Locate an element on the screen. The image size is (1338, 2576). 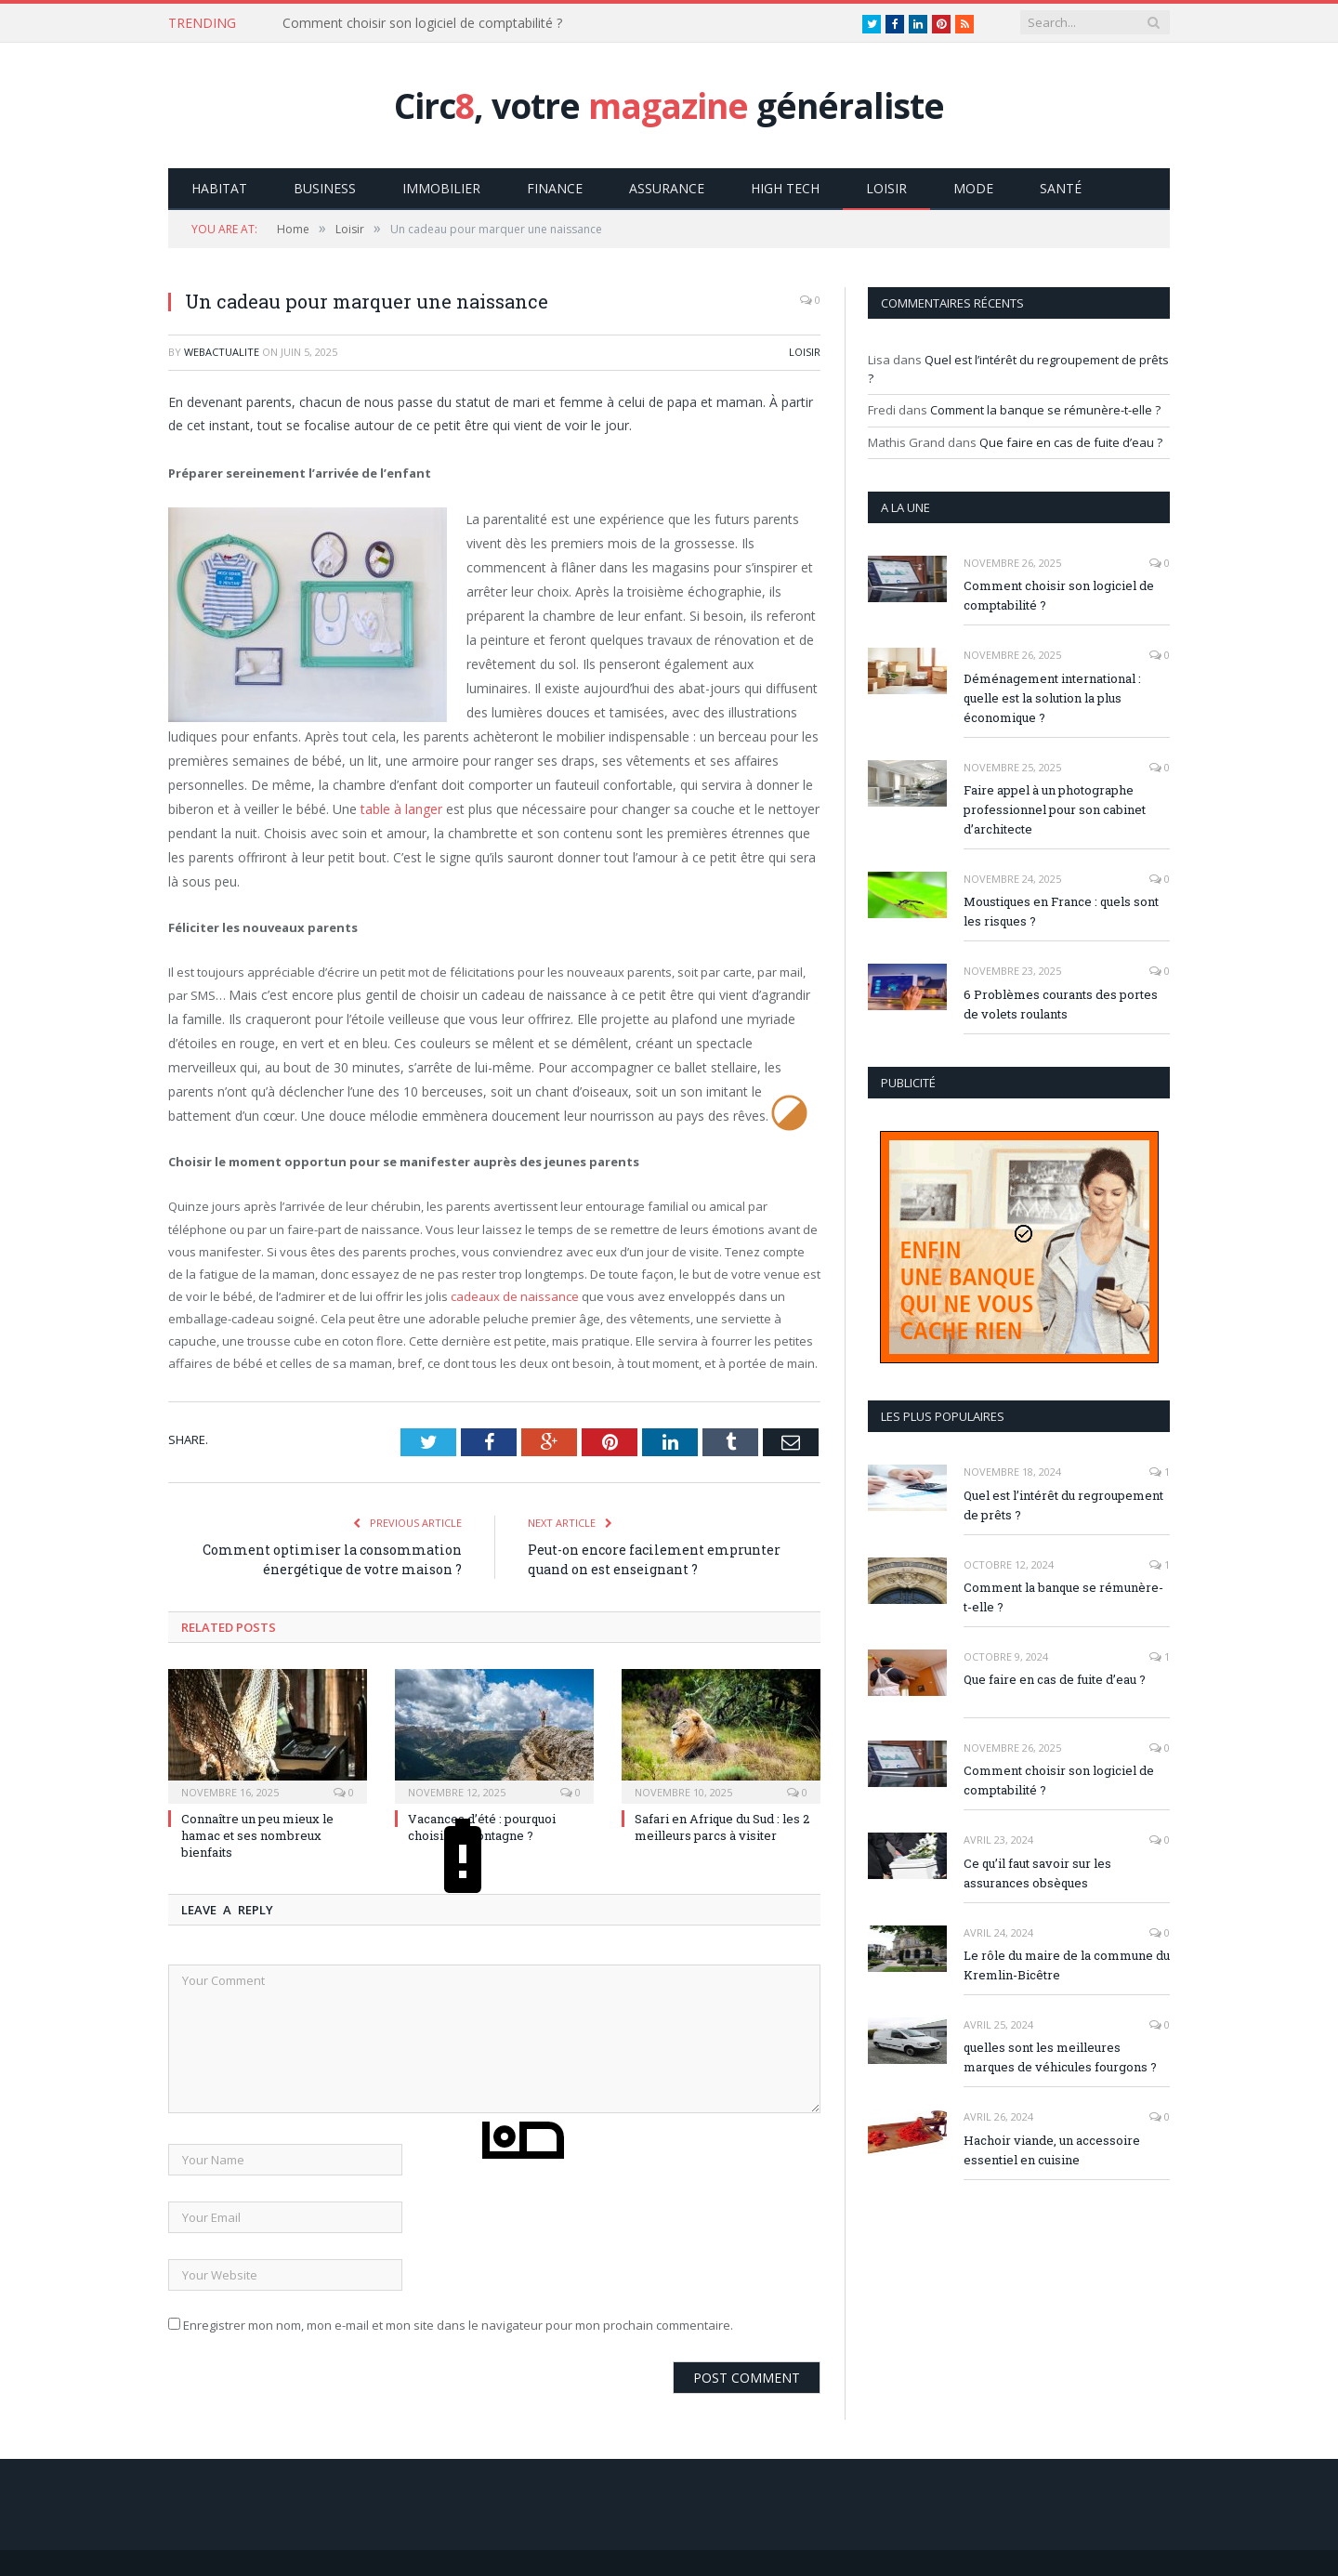
indicates low battery warning is located at coordinates (463, 1856).